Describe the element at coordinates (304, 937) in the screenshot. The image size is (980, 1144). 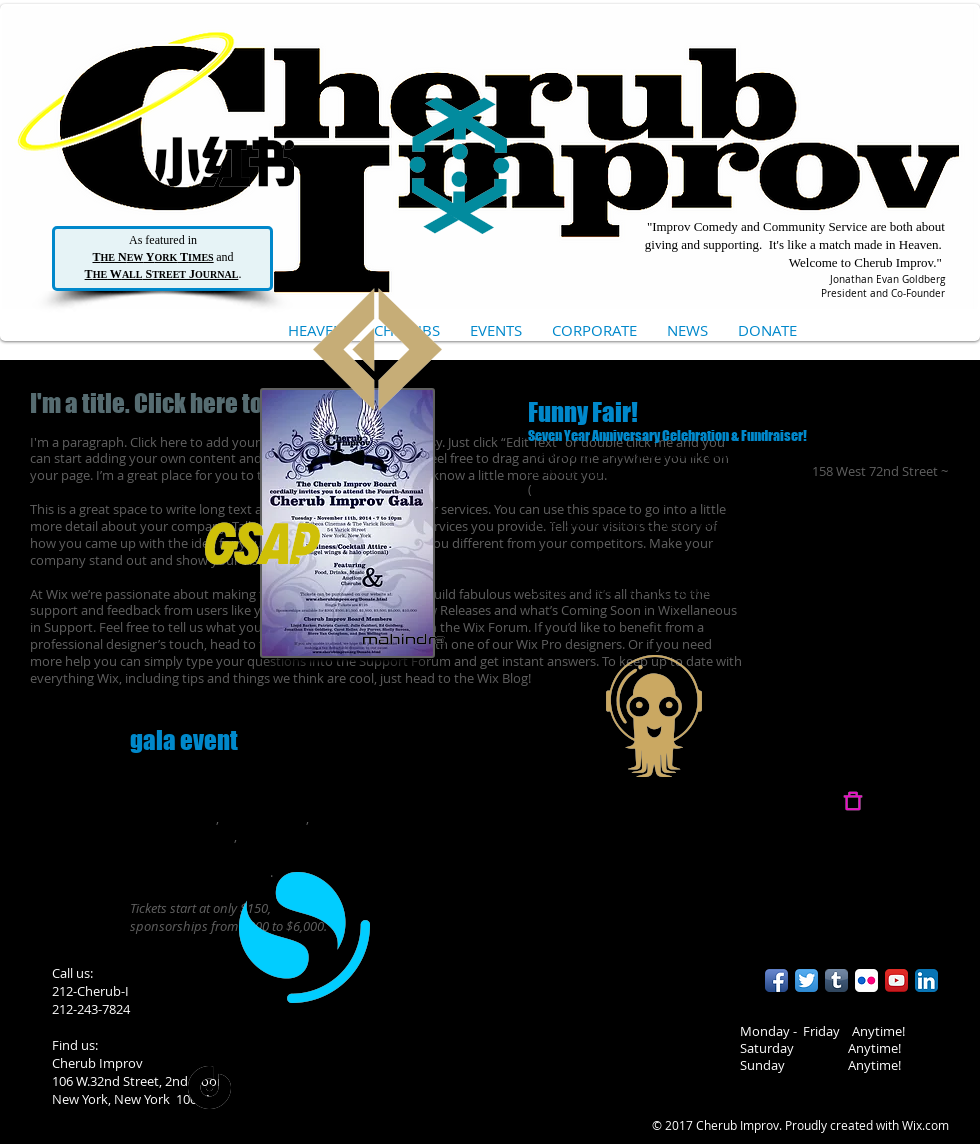
I see `opensearch branding or product logo` at that location.